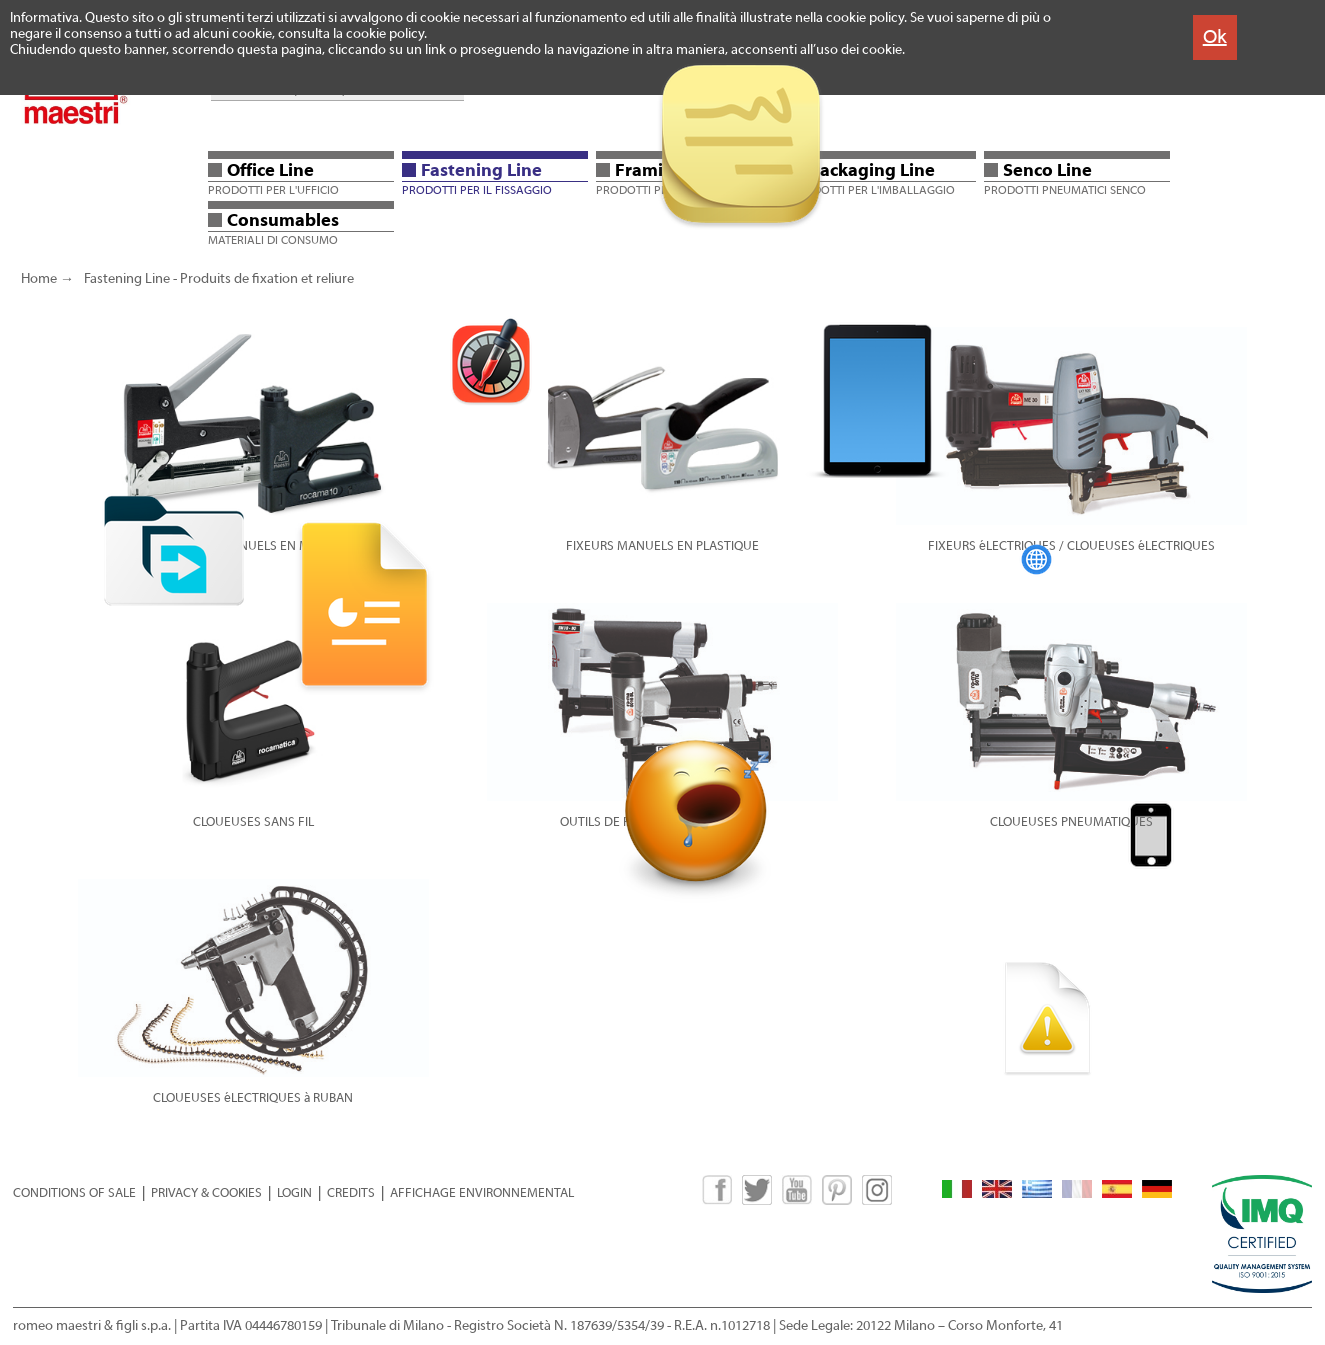  What do you see at coordinates (173, 554) in the screenshot?
I see `open free download manager downloads folder` at bounding box center [173, 554].